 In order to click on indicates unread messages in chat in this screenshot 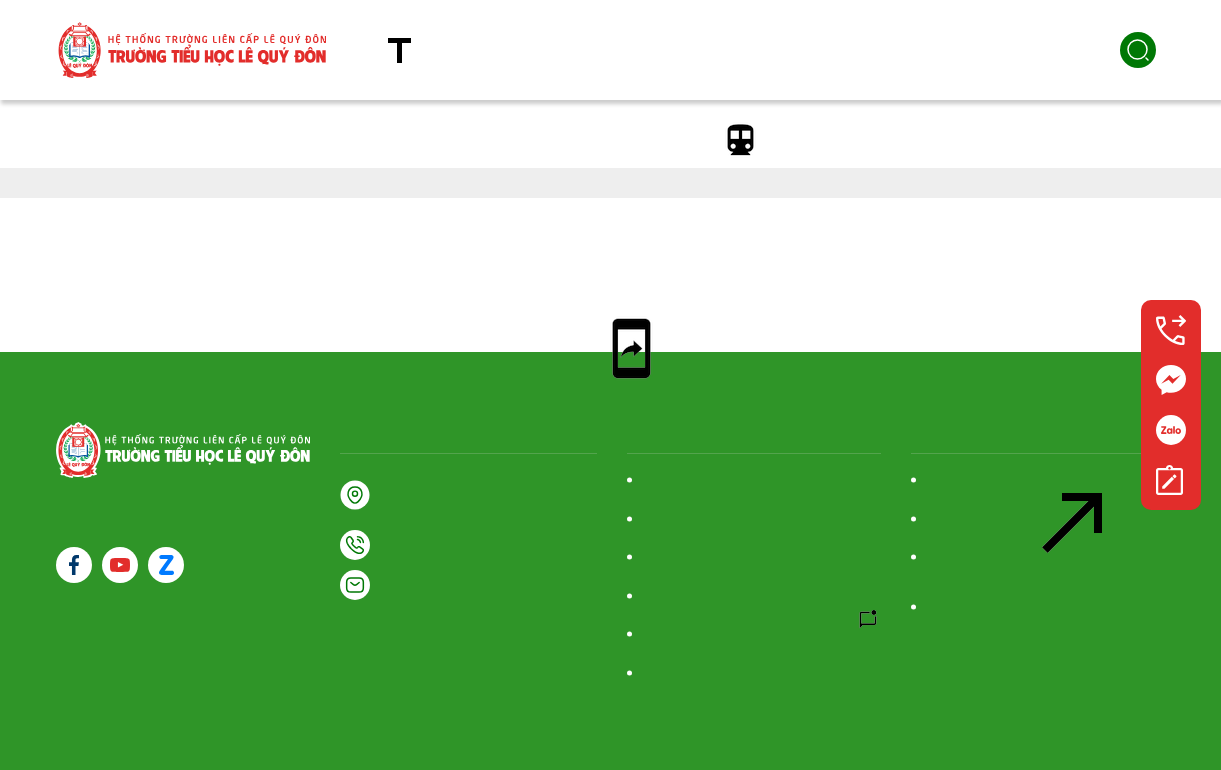, I will do `click(868, 620)`.